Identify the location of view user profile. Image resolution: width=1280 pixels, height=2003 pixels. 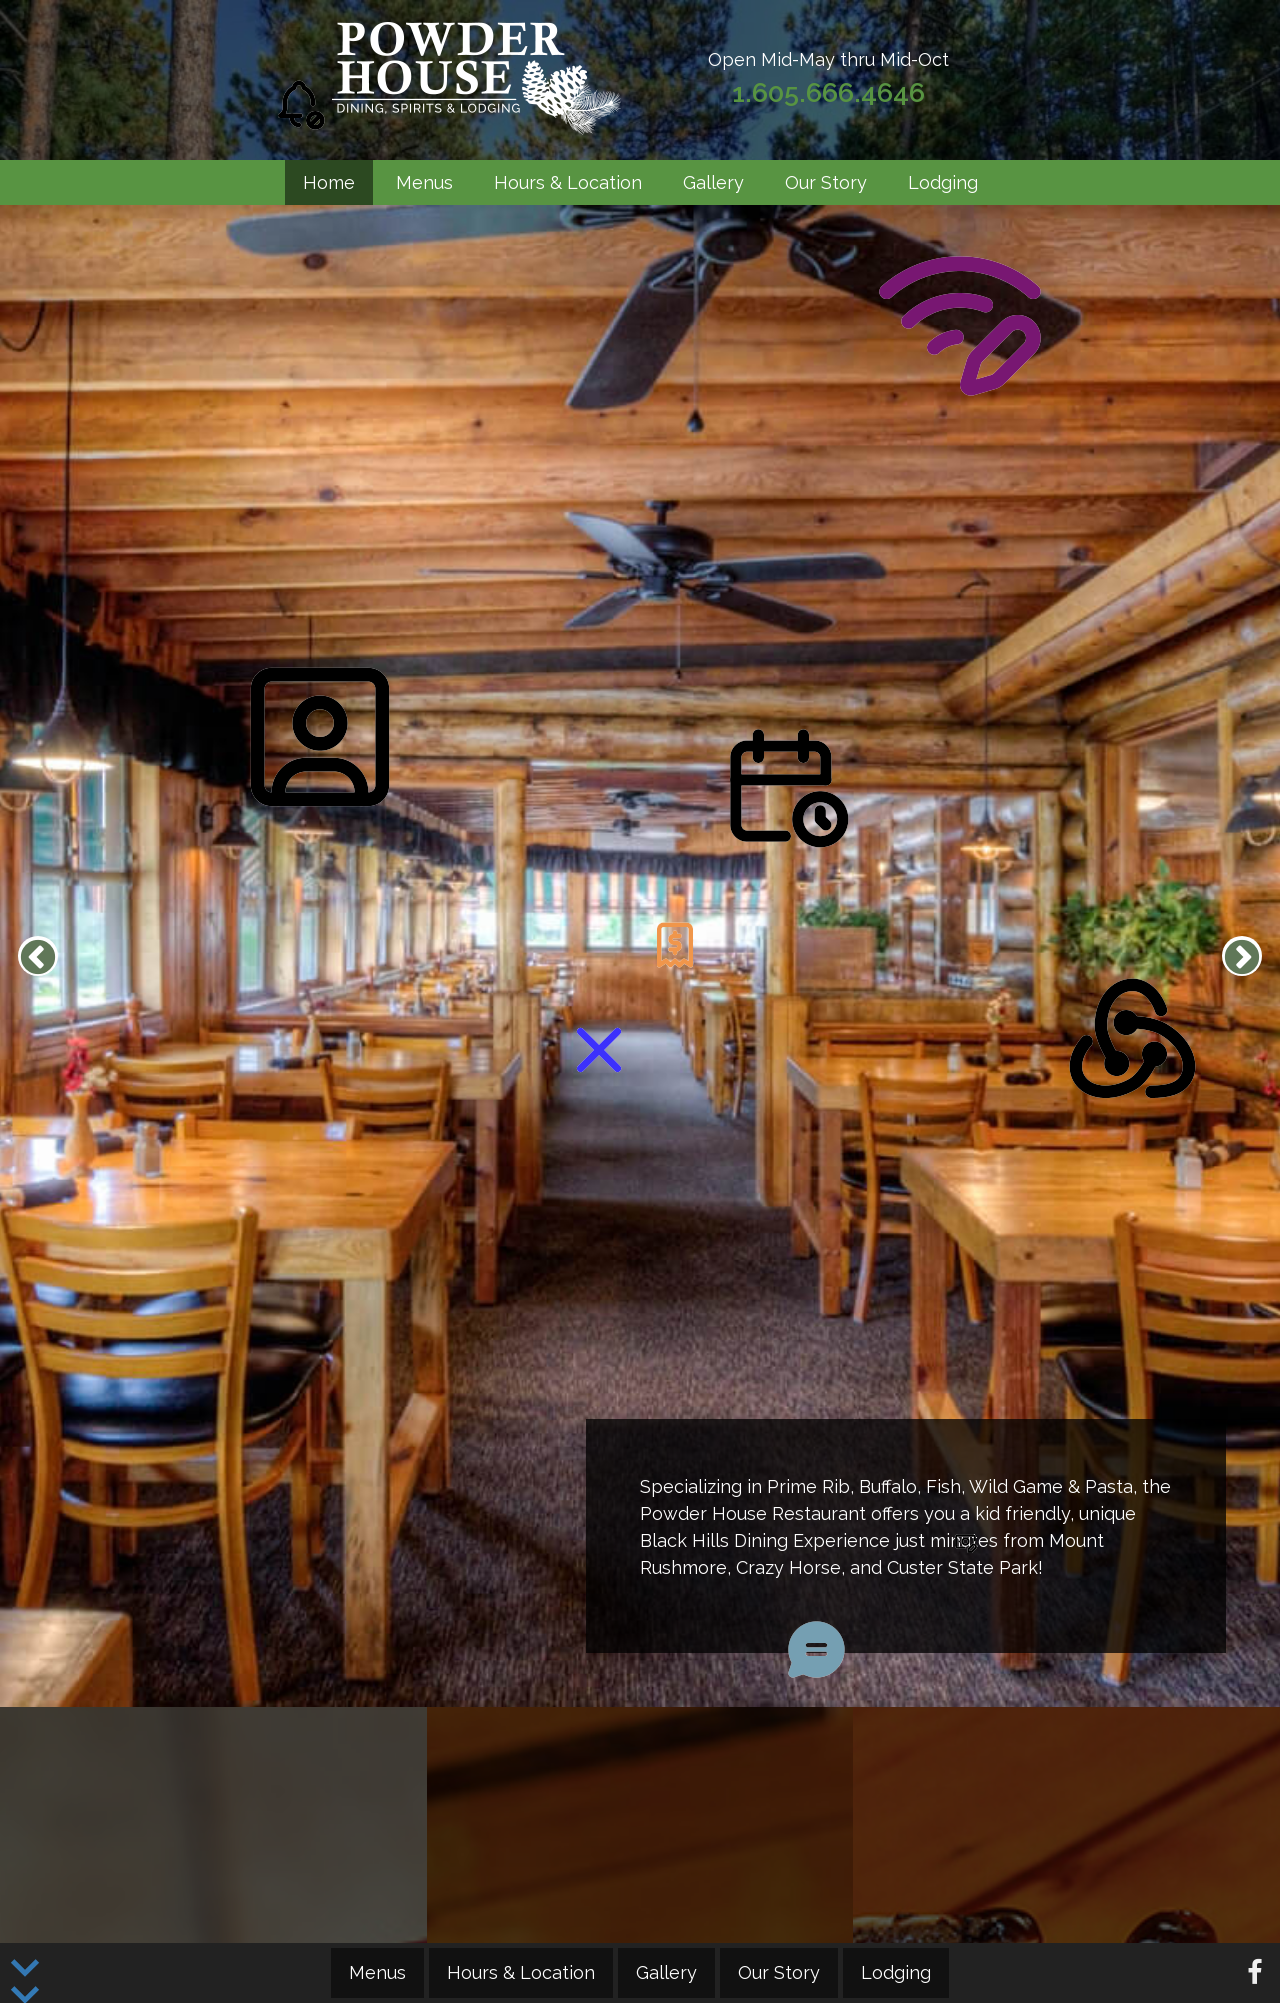
(320, 737).